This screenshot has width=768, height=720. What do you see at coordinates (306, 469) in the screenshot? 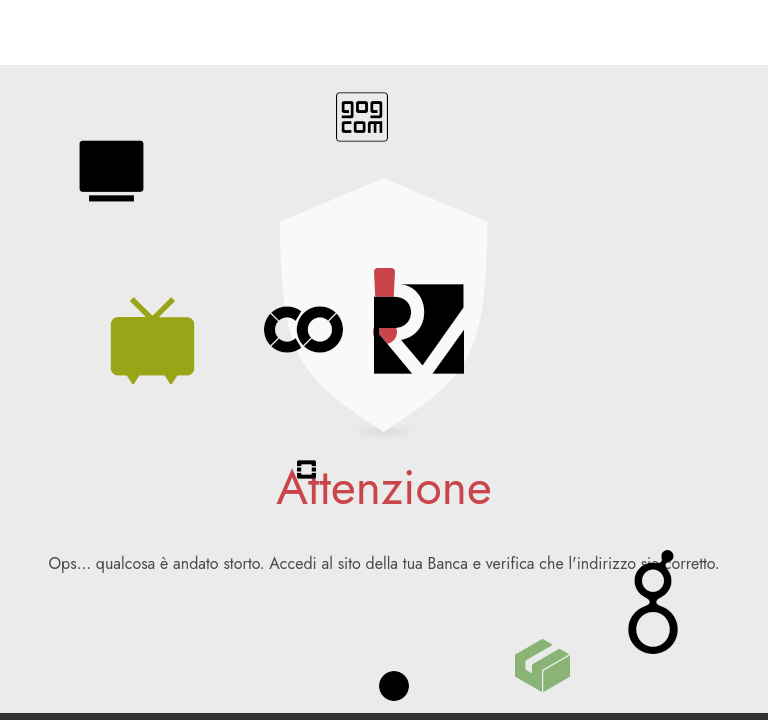
I see `openstack cloud platform logo` at bounding box center [306, 469].